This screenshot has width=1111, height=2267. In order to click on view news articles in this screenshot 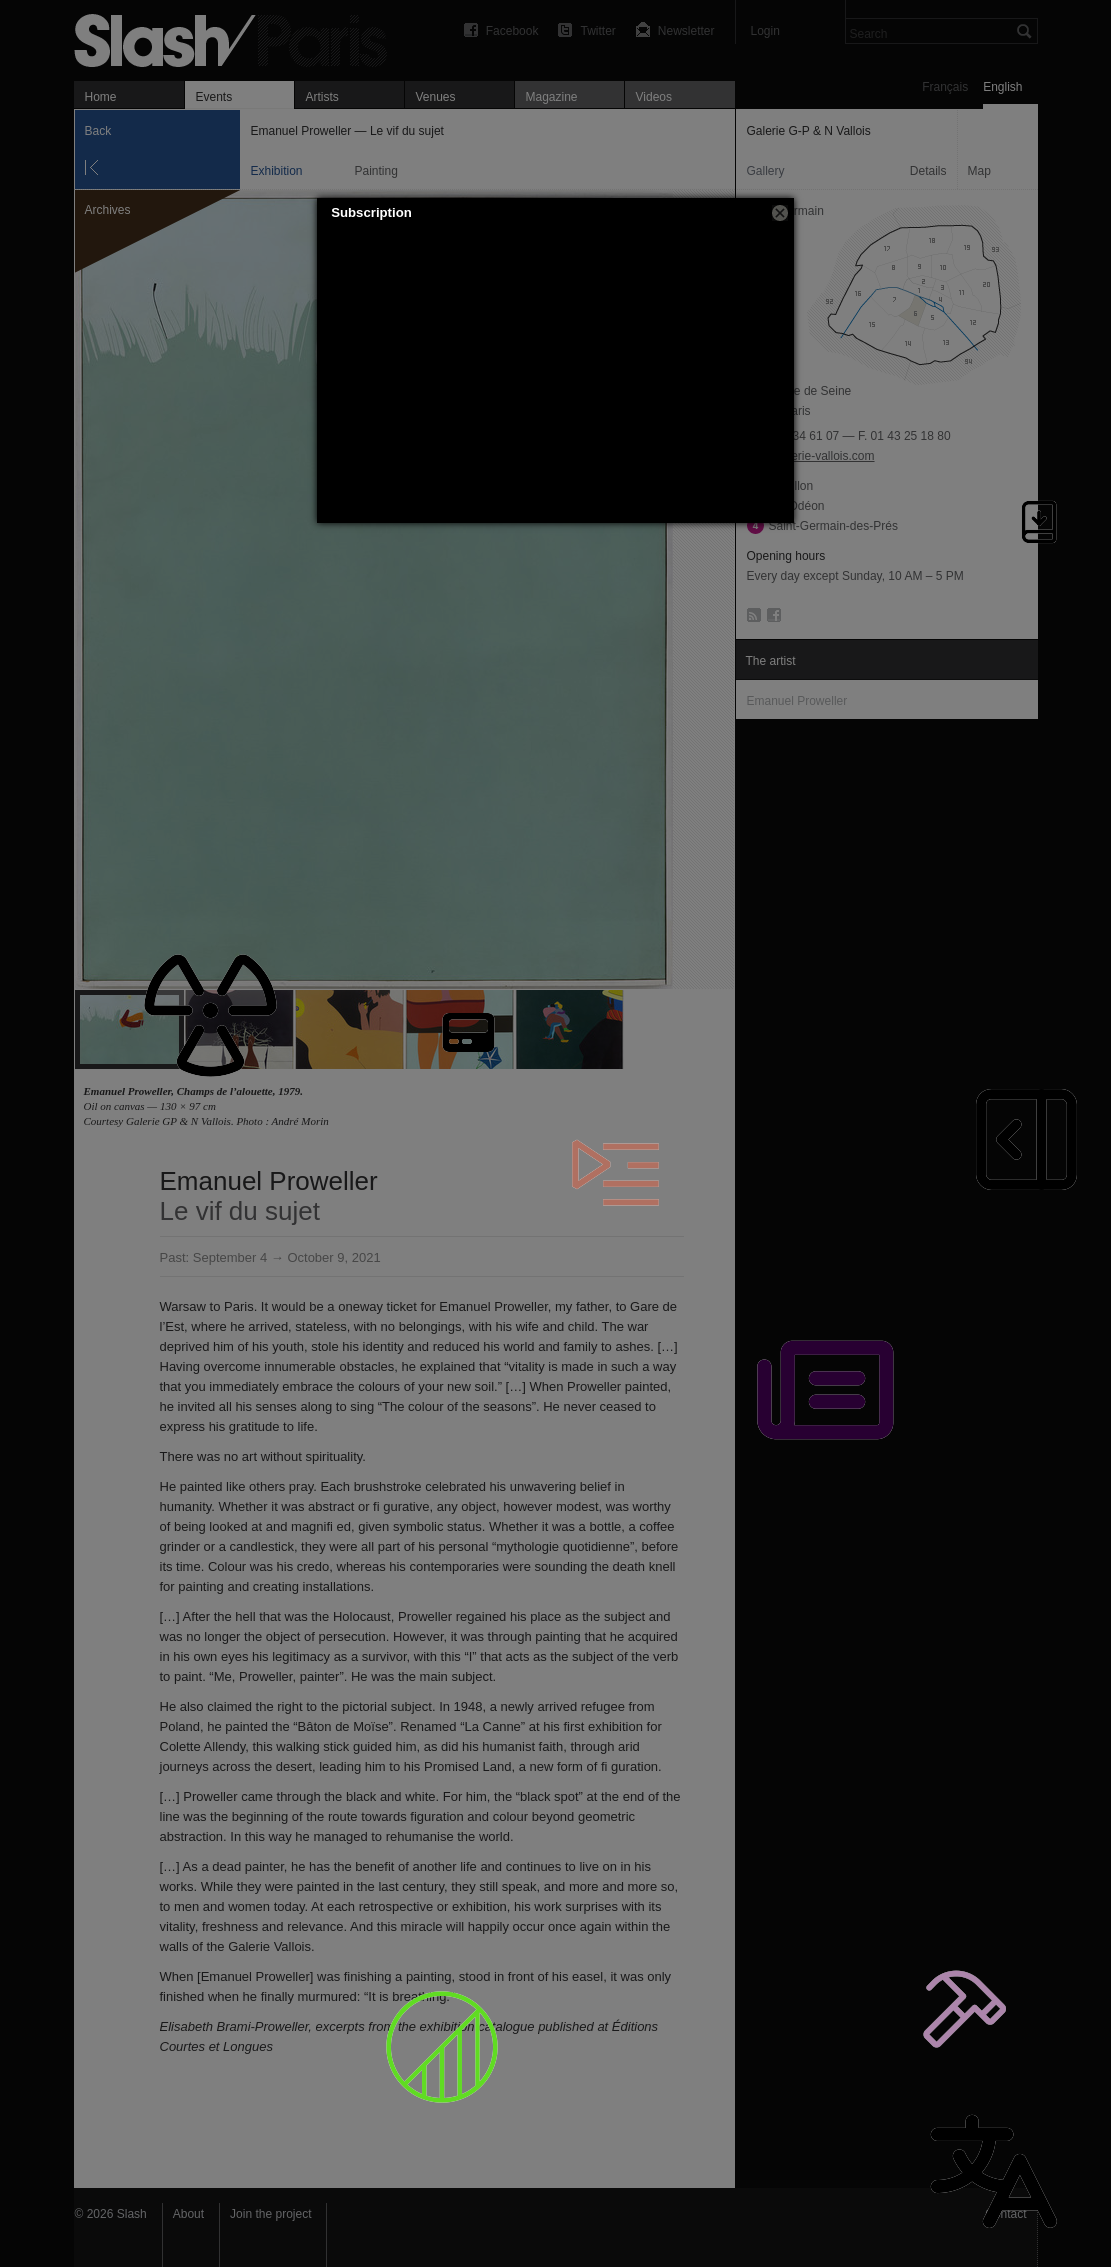, I will do `click(830, 1390)`.